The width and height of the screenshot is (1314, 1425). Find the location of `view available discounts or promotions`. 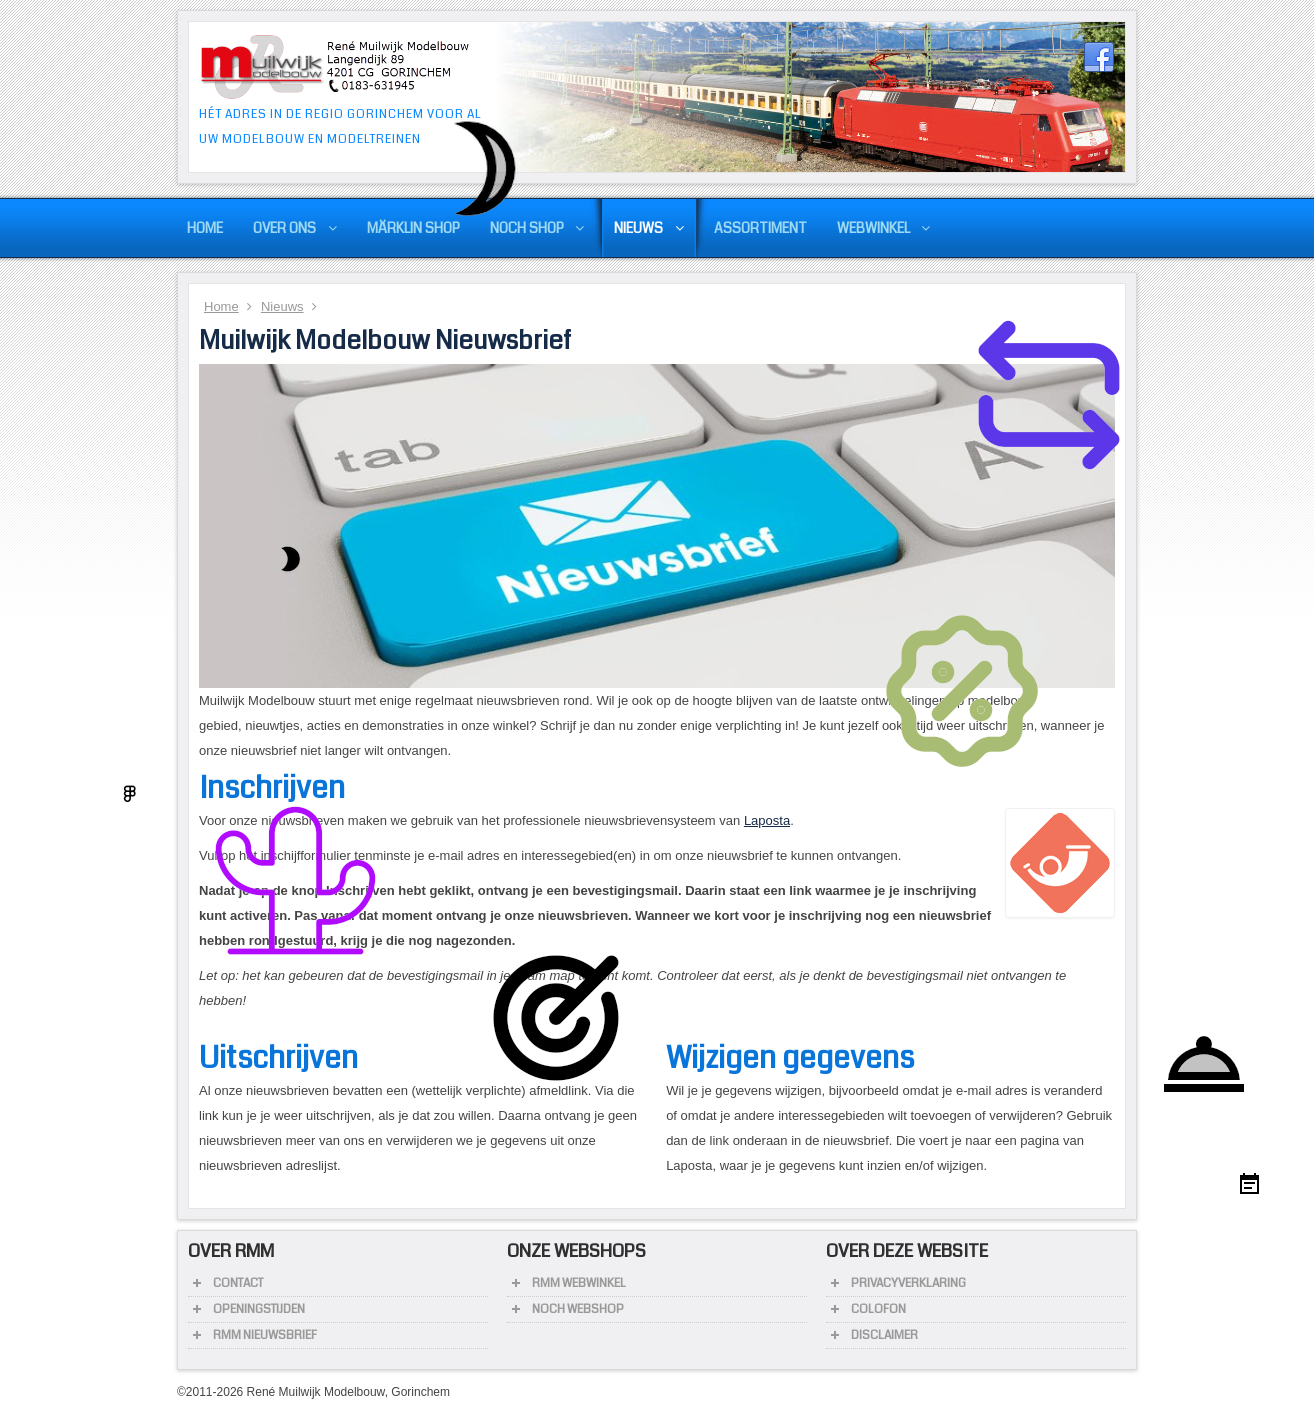

view available discounts or promotions is located at coordinates (962, 691).